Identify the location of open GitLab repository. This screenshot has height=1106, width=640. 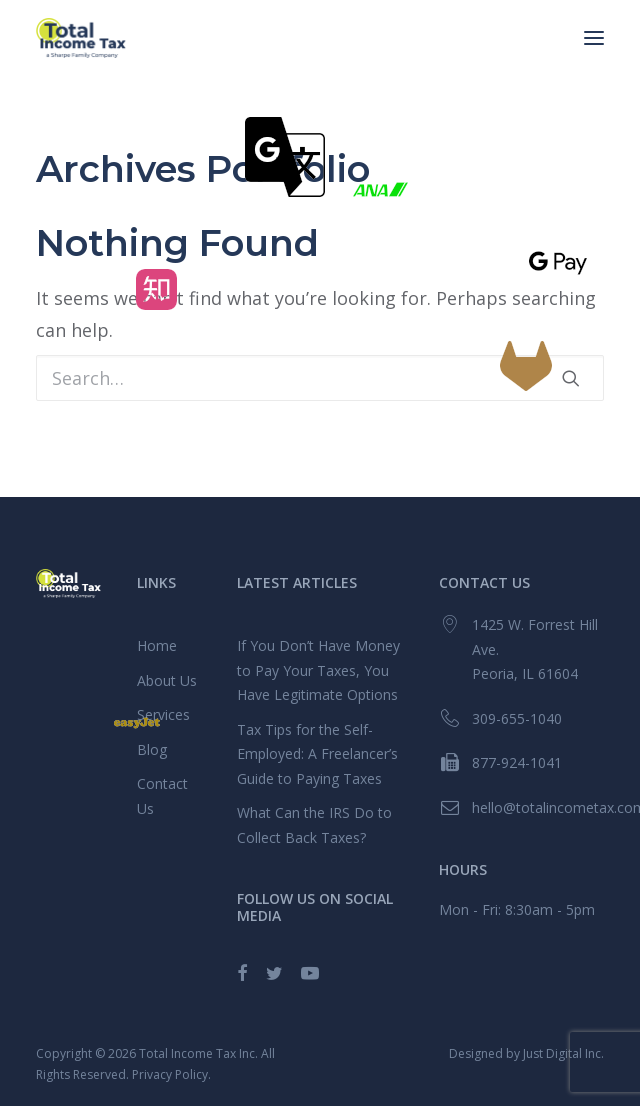
(526, 366).